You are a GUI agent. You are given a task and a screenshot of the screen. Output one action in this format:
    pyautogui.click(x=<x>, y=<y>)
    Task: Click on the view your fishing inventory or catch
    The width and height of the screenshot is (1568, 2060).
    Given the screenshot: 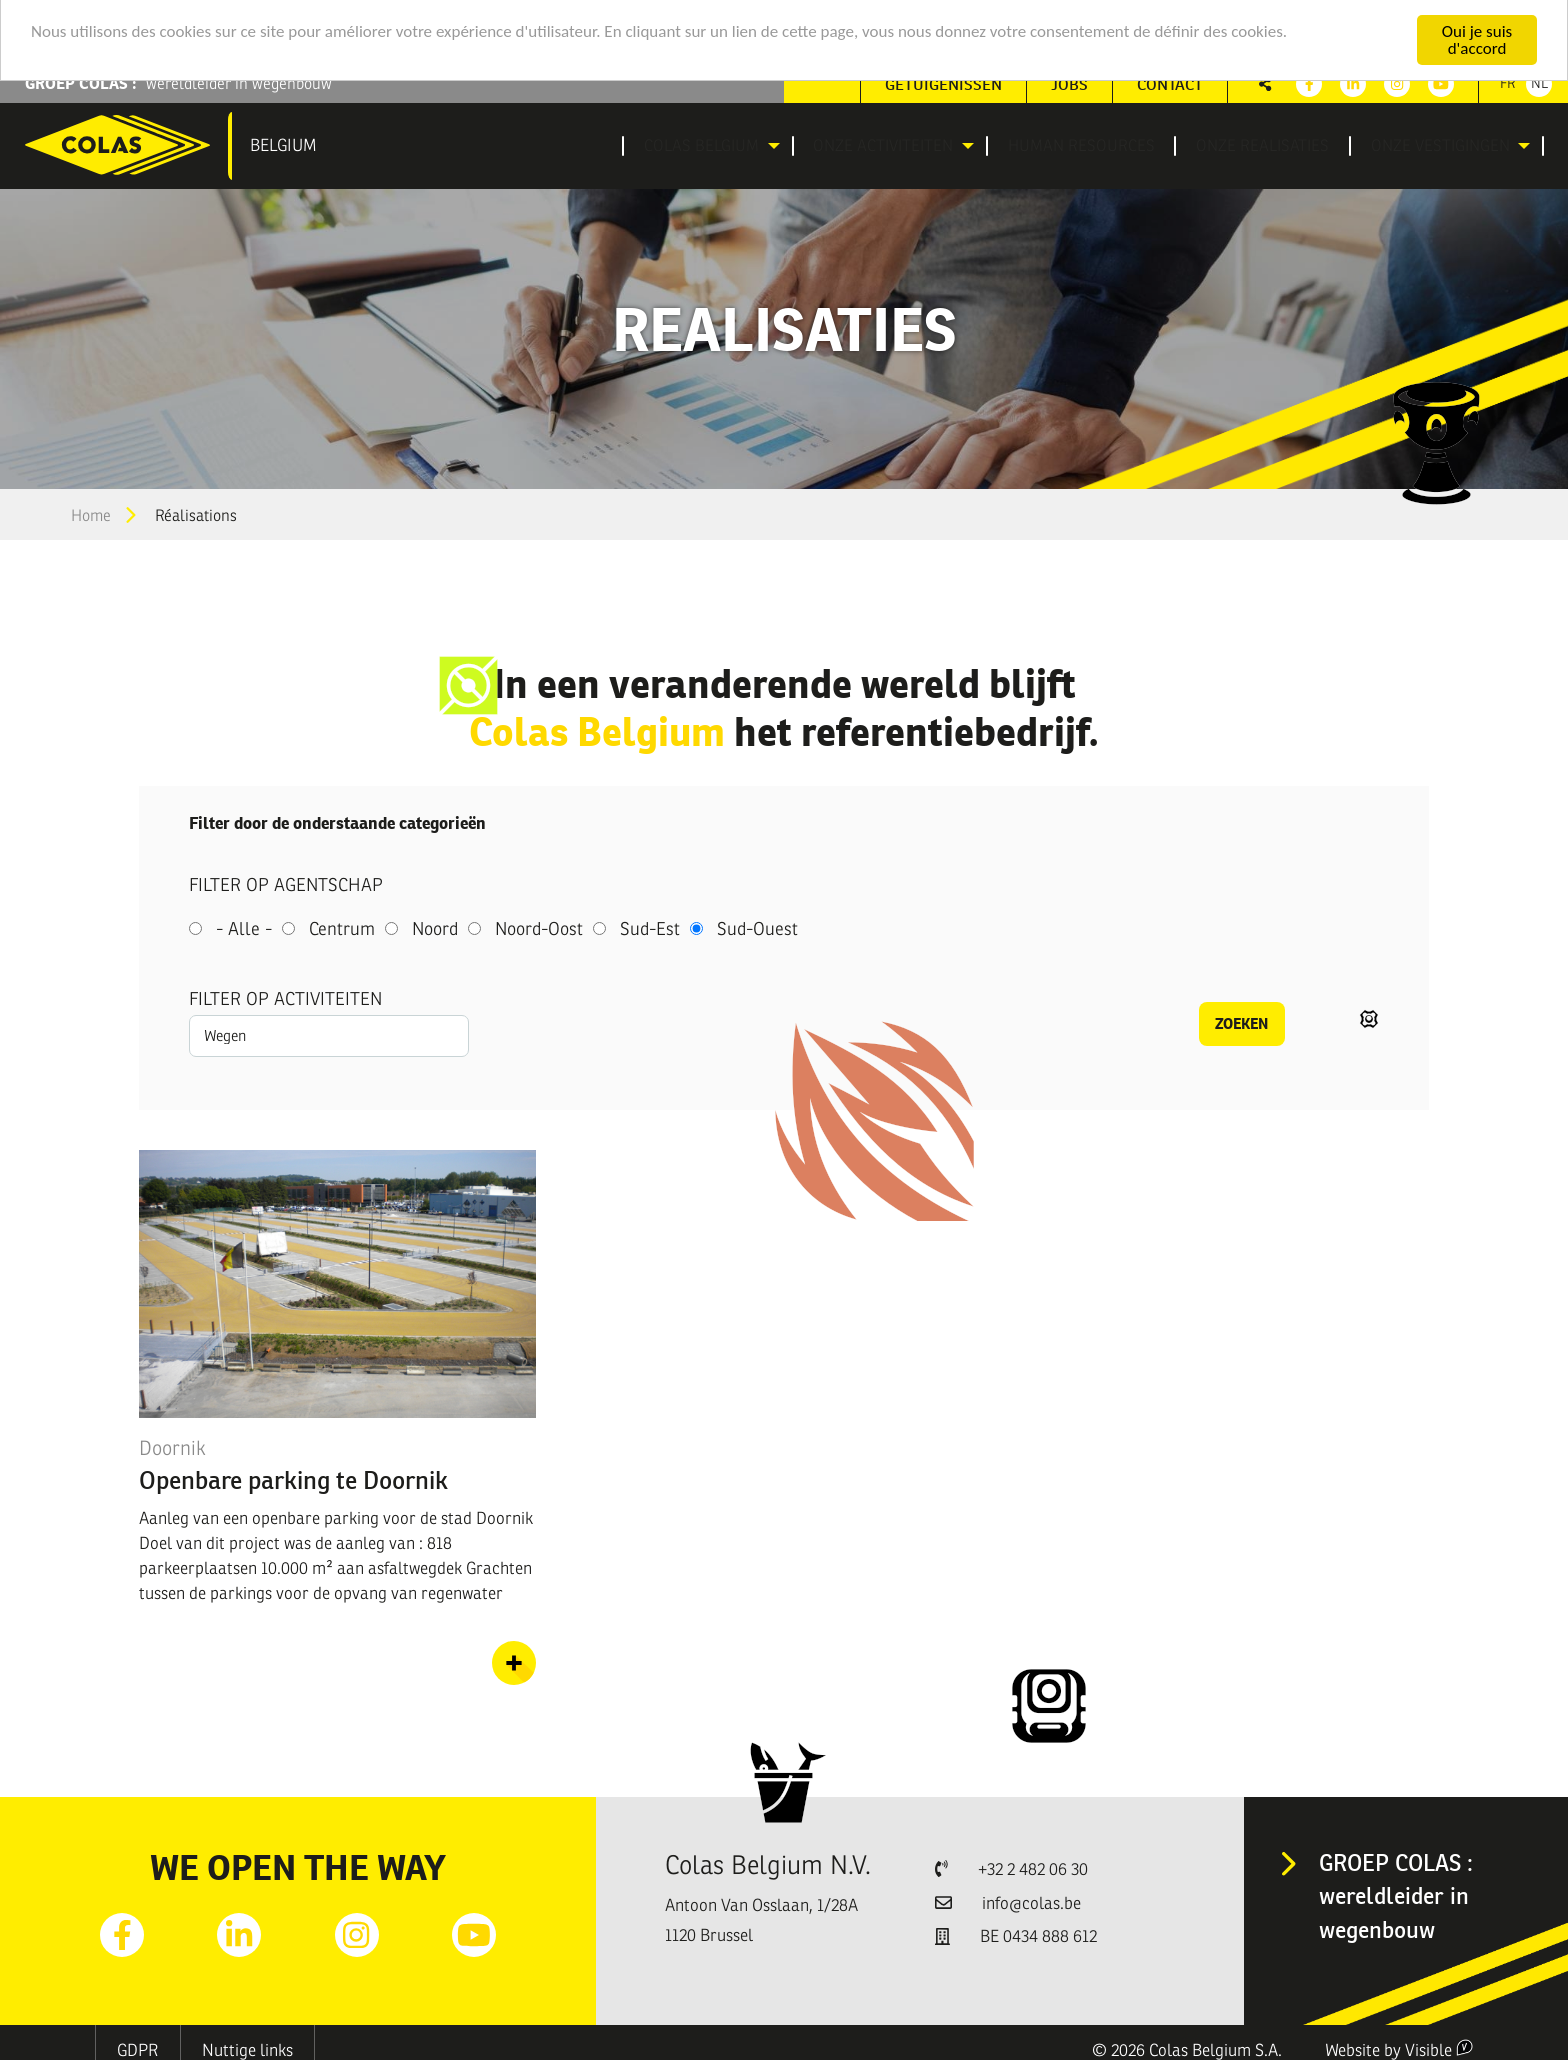 What is the action you would take?
    pyautogui.click(x=783, y=1782)
    